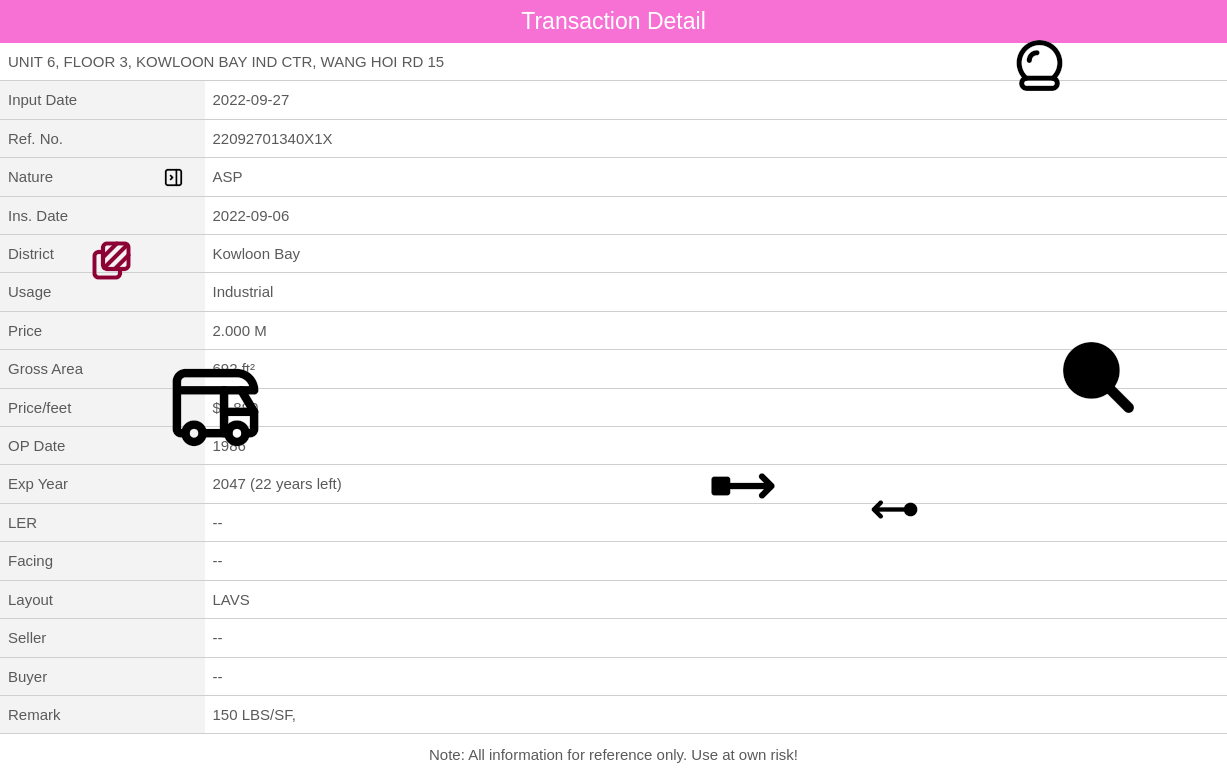 Image resolution: width=1227 pixels, height=776 pixels. I want to click on view selected layers in a design tool, so click(111, 260).